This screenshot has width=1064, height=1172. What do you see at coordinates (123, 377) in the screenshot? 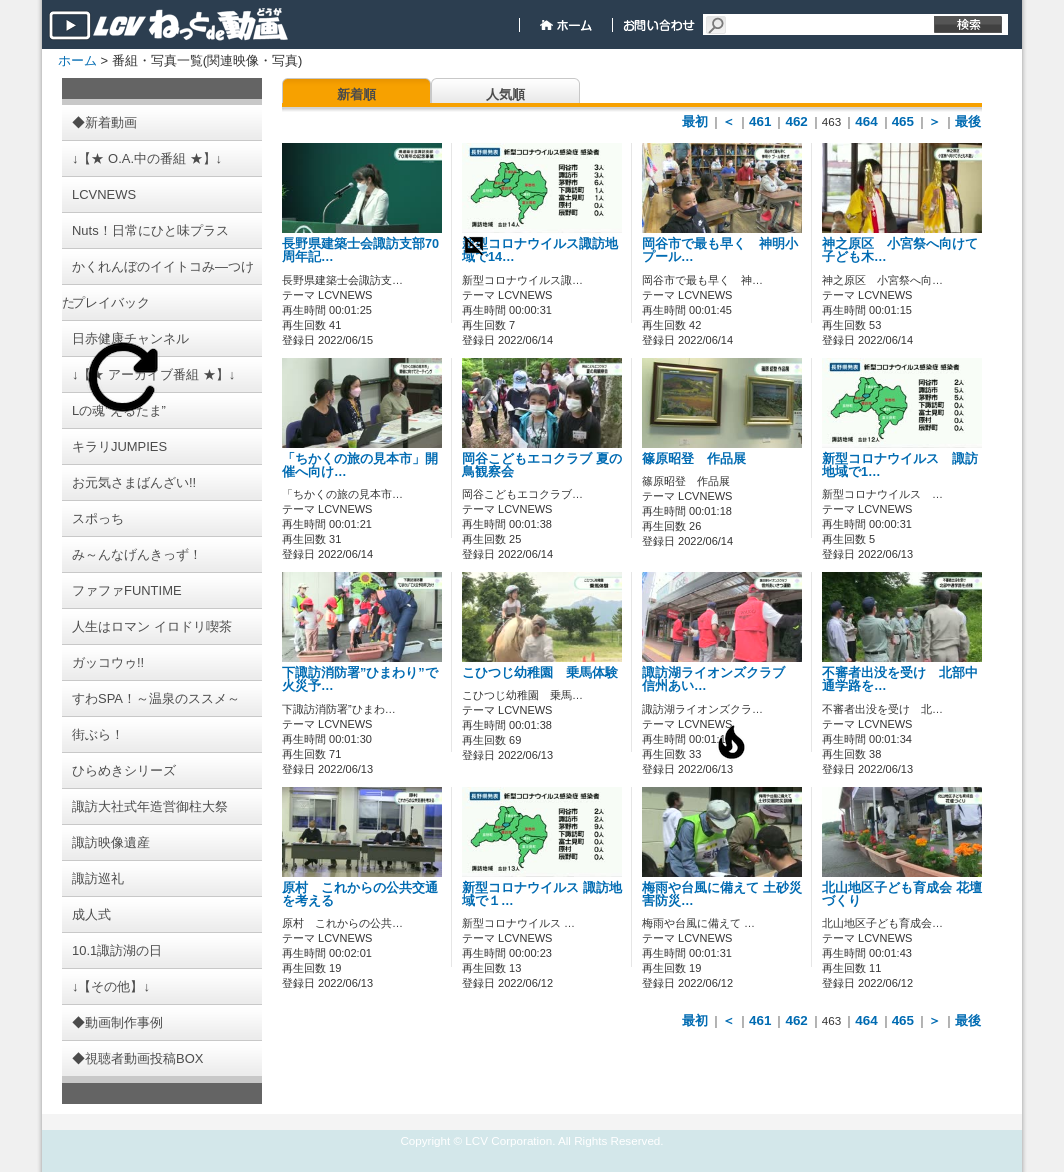
I see `refresh or reload the current page` at bounding box center [123, 377].